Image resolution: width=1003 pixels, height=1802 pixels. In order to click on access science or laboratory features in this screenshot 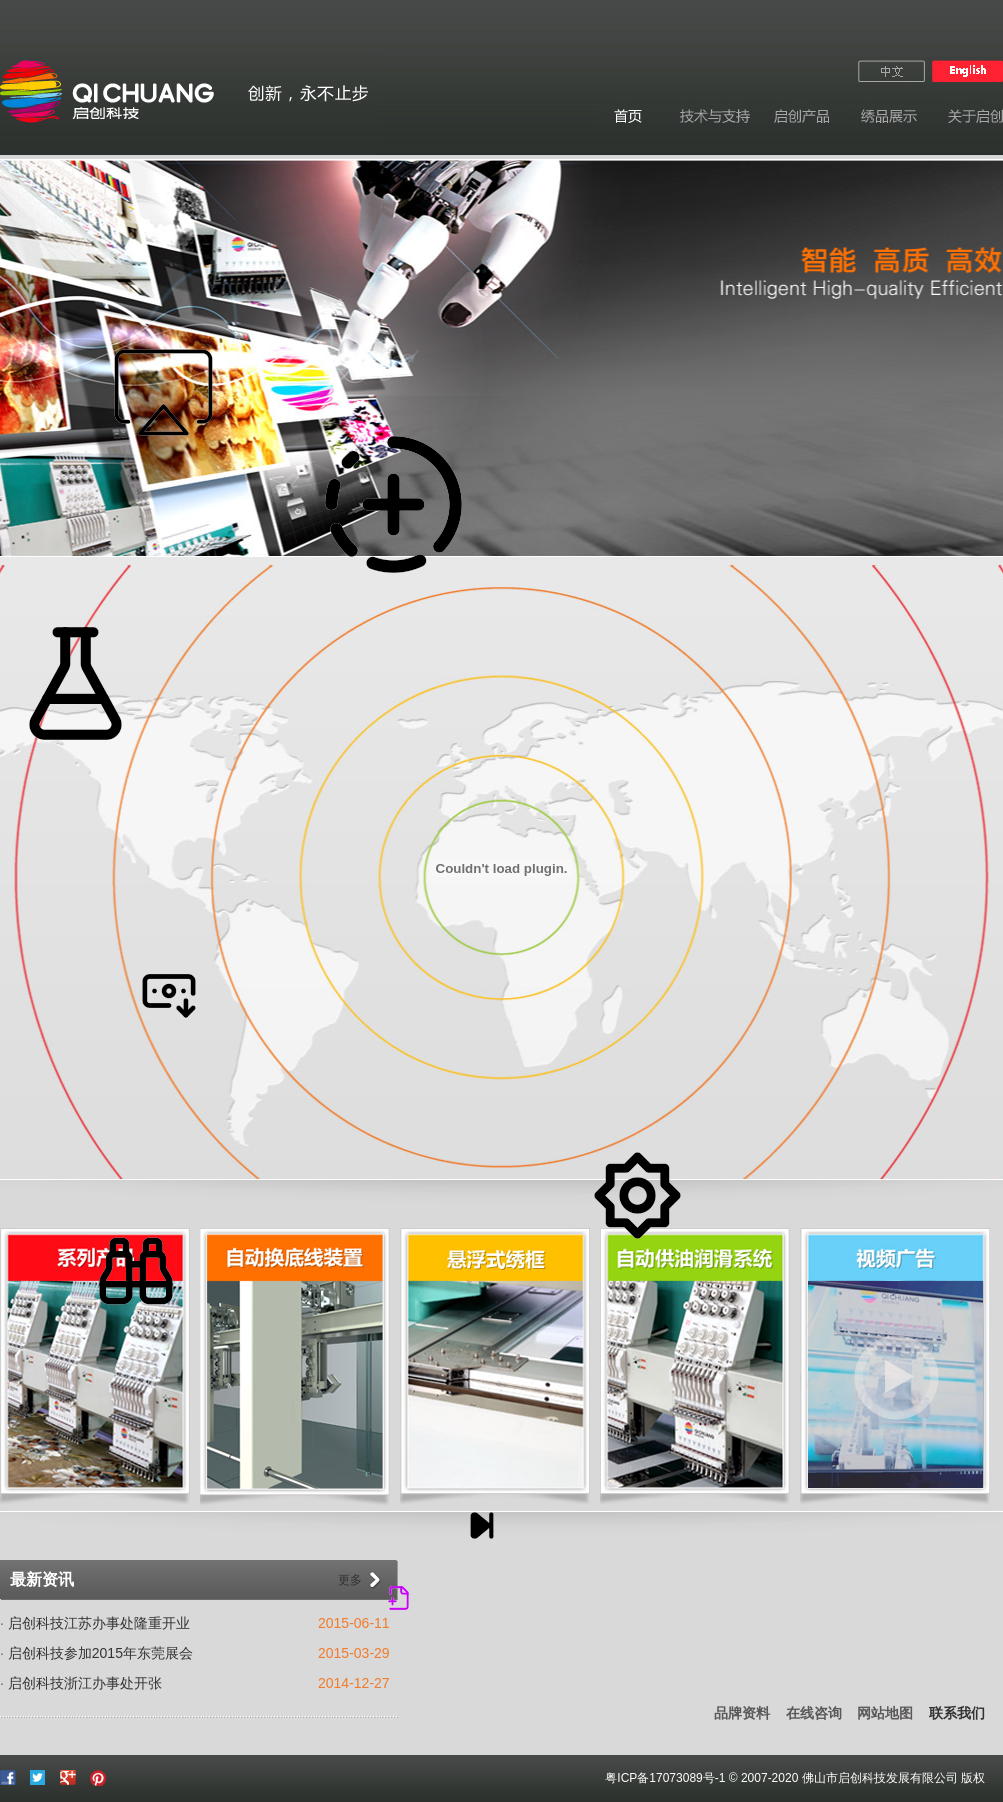, I will do `click(75, 683)`.